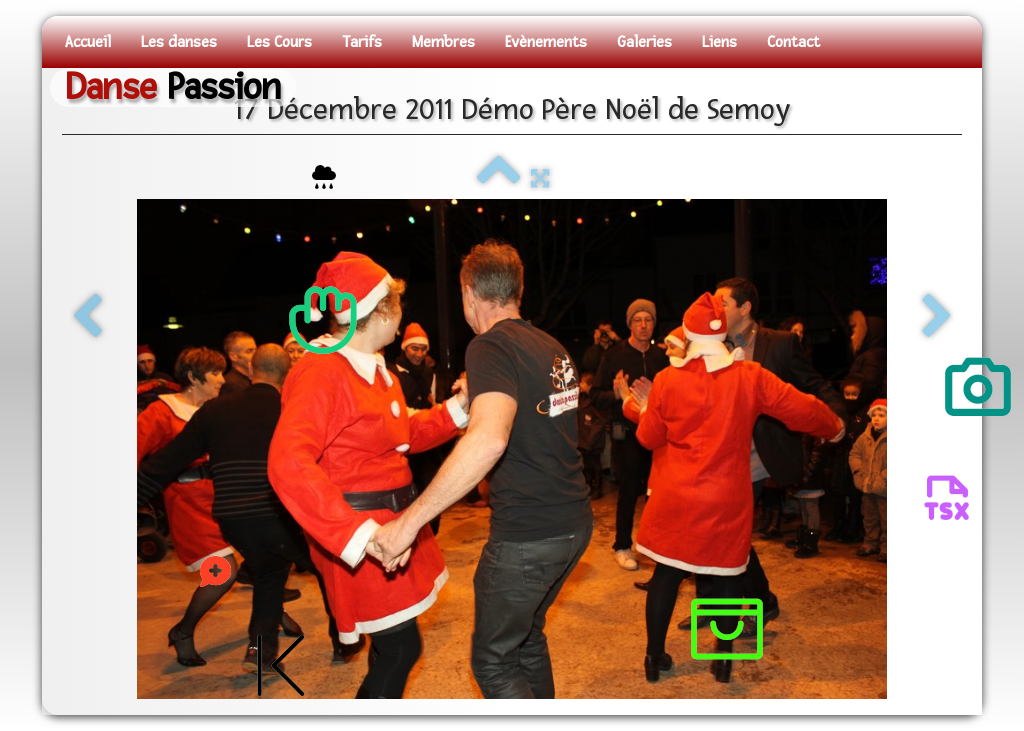  I want to click on indicates a TypeScript React (.tsx) file, so click(947, 499).